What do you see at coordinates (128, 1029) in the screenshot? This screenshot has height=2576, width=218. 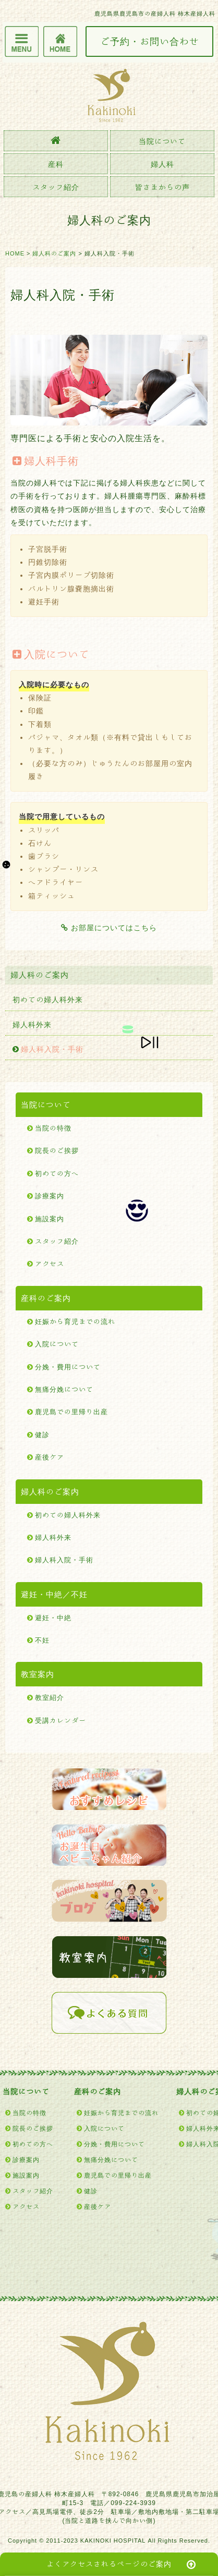 I see `hockey or ice sports category` at bounding box center [128, 1029].